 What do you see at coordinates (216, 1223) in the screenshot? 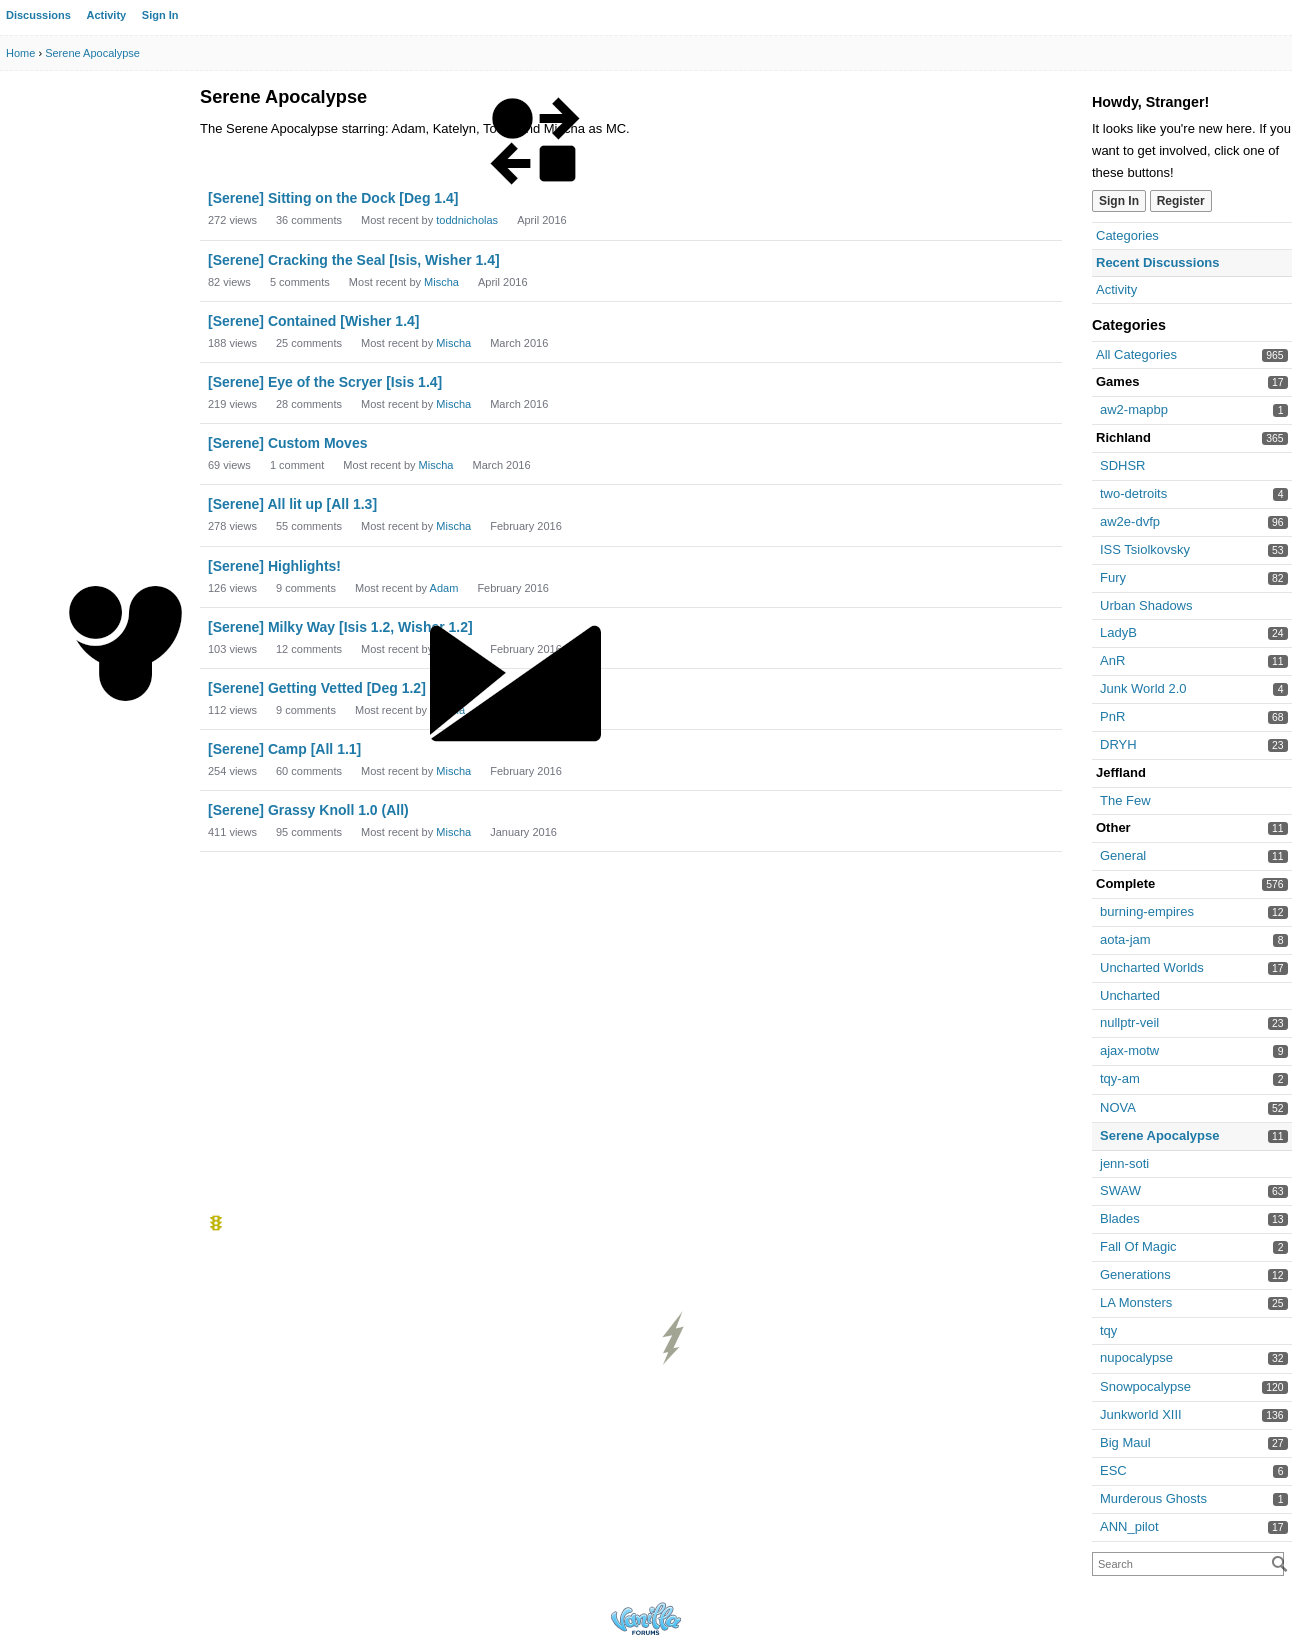
I see `view traffic conditions` at bounding box center [216, 1223].